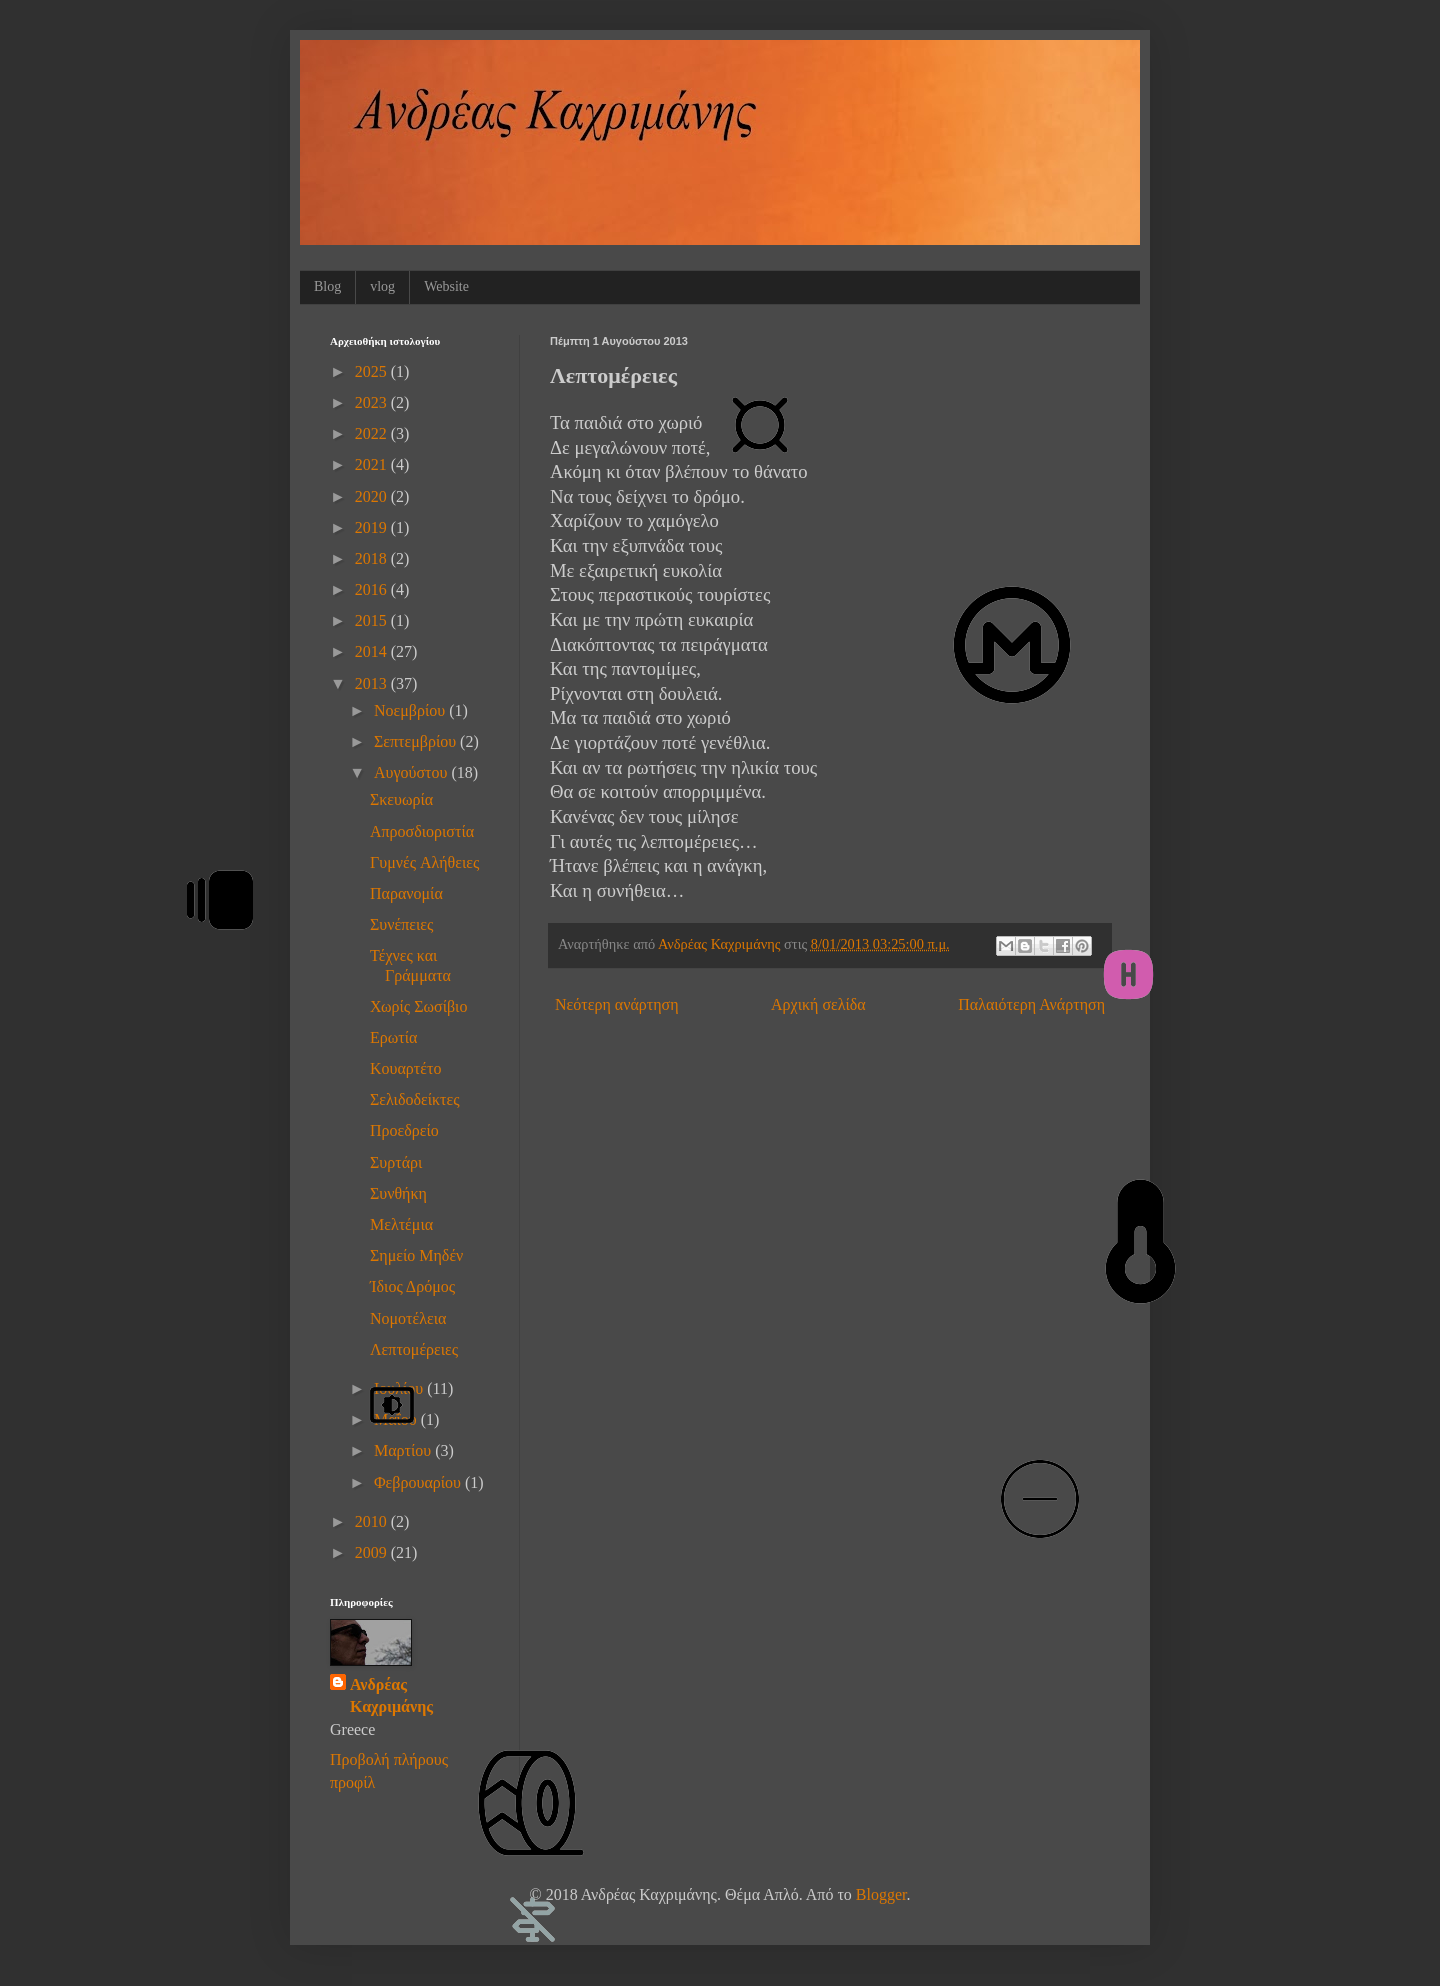 This screenshot has height=1986, width=1440. What do you see at coordinates (1040, 1499) in the screenshot?
I see `remove an item from a list or cart` at bounding box center [1040, 1499].